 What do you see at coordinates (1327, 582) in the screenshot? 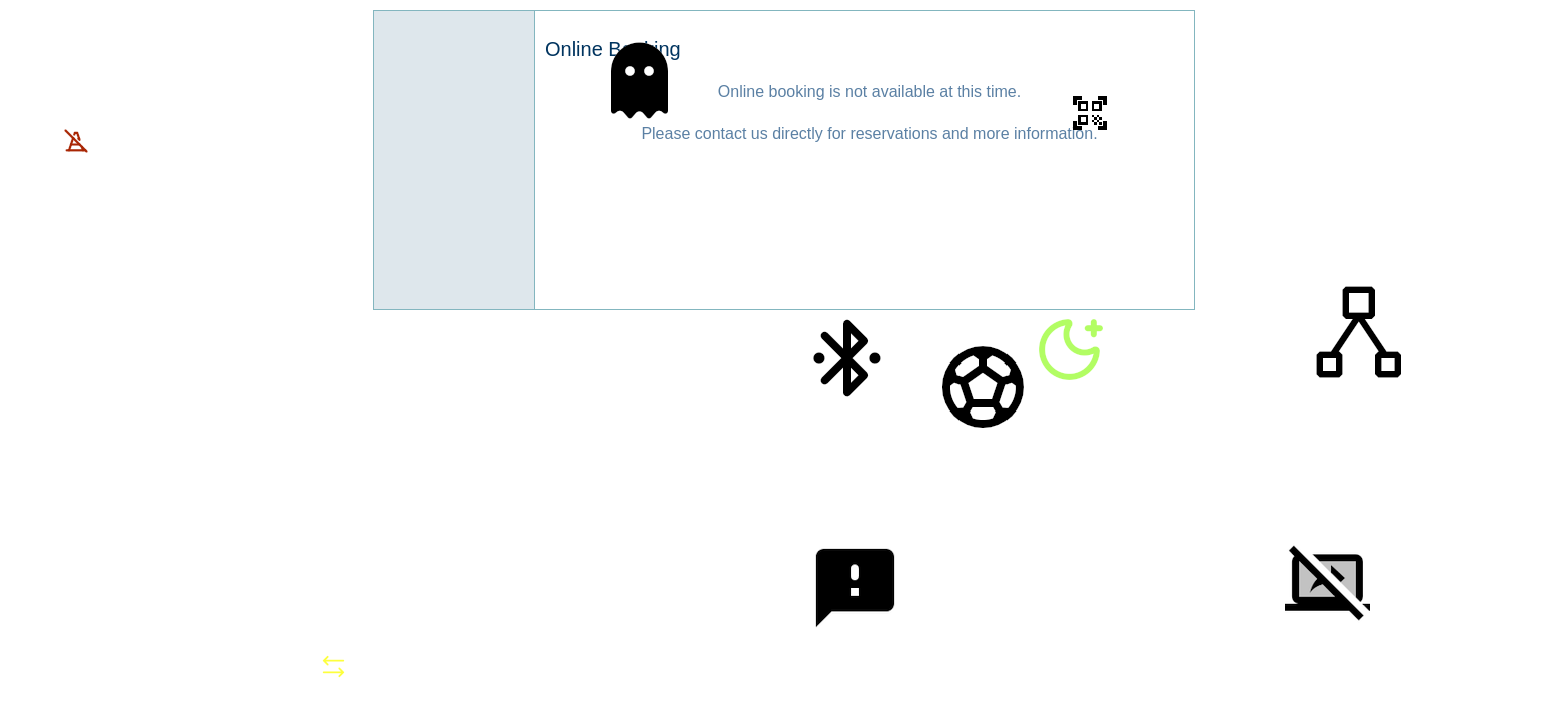
I see `stop sharing your screen` at bounding box center [1327, 582].